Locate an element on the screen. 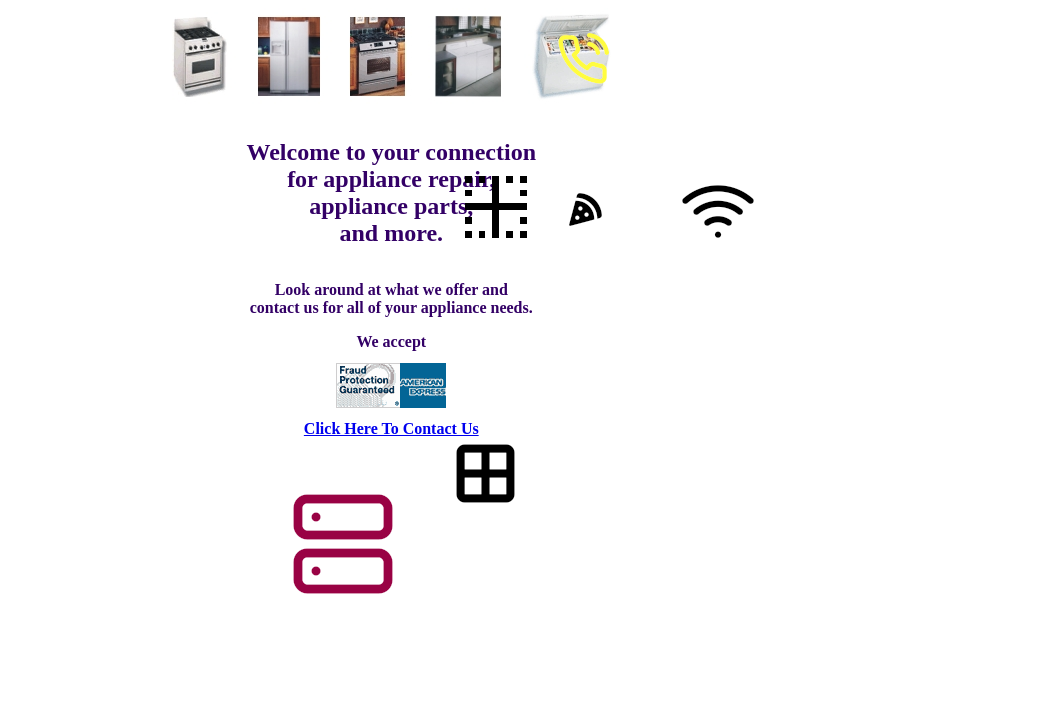 The width and height of the screenshot is (1038, 720). access server settings or status is located at coordinates (343, 544).